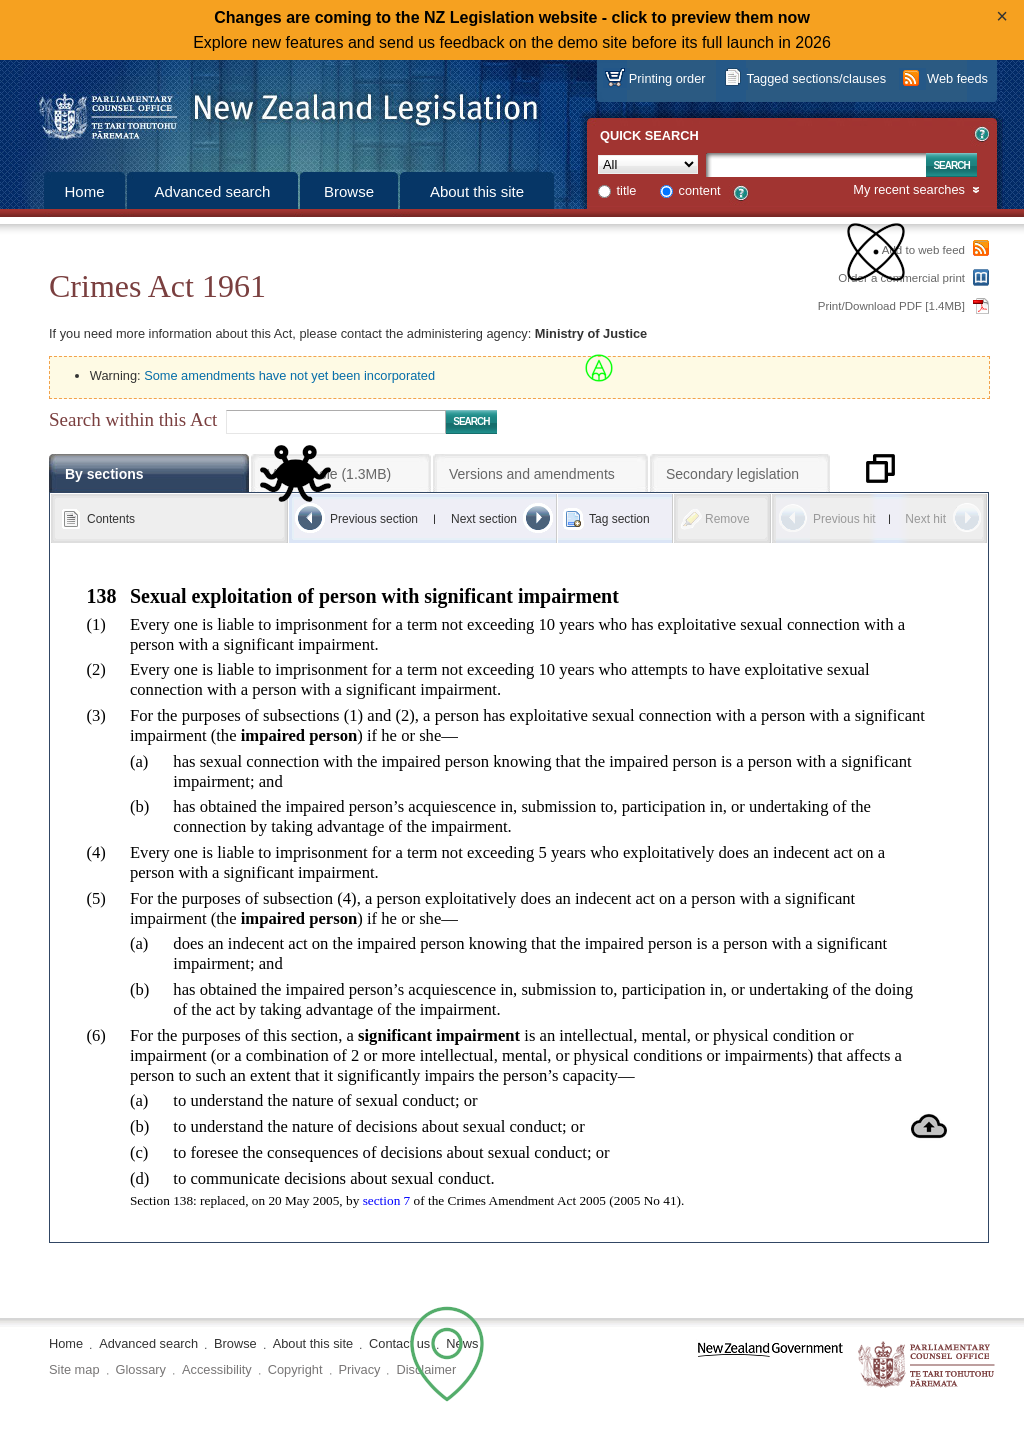 The image size is (1024, 1438). What do you see at coordinates (447, 1354) in the screenshot?
I see `view or set a location on the map` at bounding box center [447, 1354].